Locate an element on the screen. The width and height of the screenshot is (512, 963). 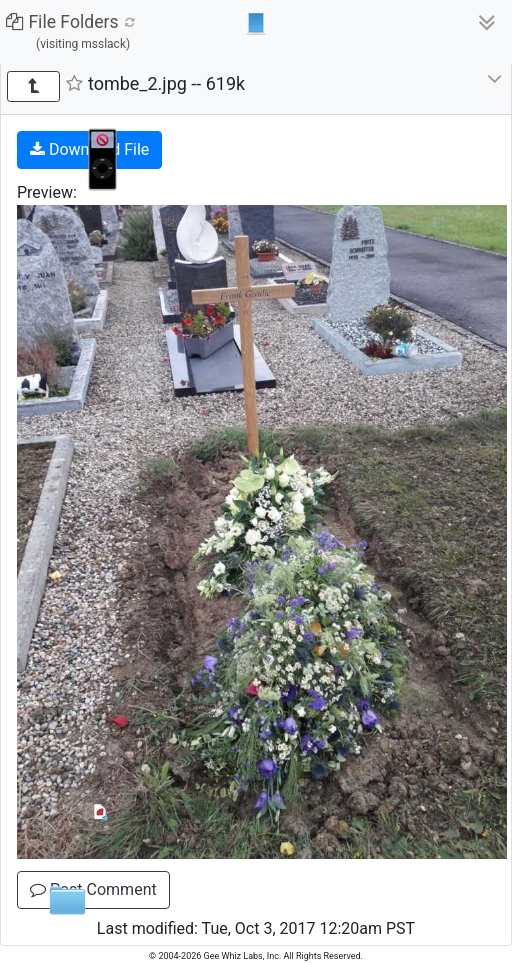
iPad Pro with cellular connectivity is located at coordinates (256, 23).